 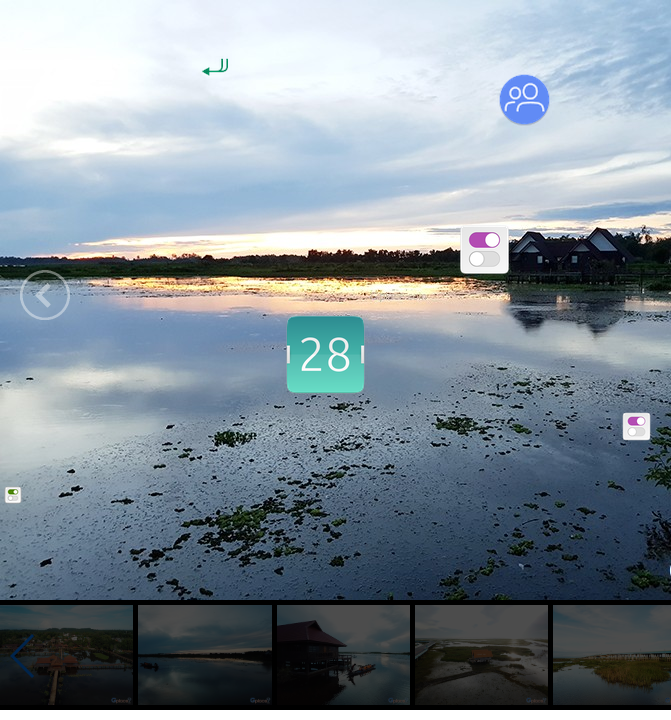 I want to click on open the GNOME calendar application, so click(x=325, y=354).